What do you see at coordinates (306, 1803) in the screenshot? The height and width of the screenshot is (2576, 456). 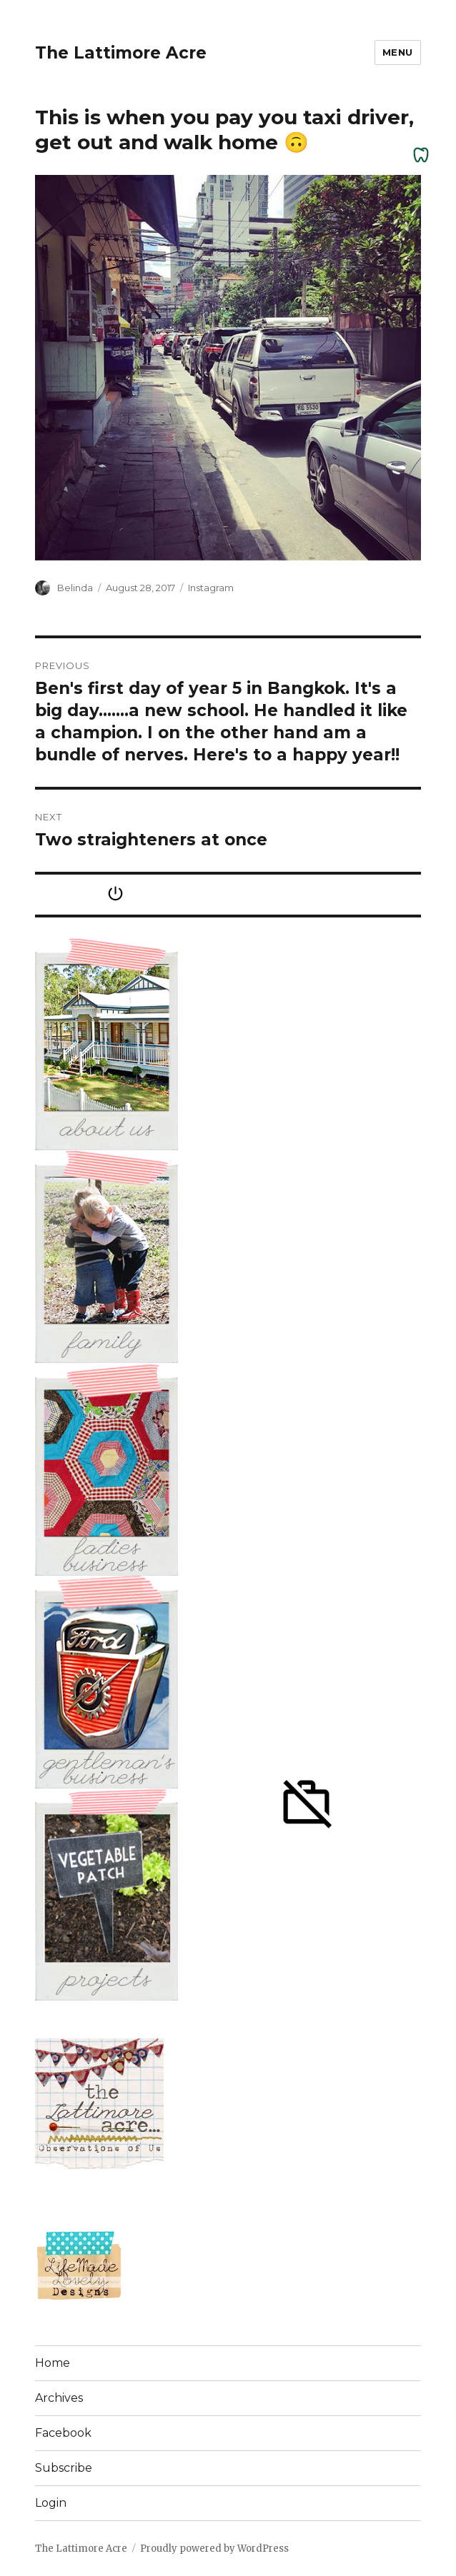 I see `work mode disabled or unavailable` at bounding box center [306, 1803].